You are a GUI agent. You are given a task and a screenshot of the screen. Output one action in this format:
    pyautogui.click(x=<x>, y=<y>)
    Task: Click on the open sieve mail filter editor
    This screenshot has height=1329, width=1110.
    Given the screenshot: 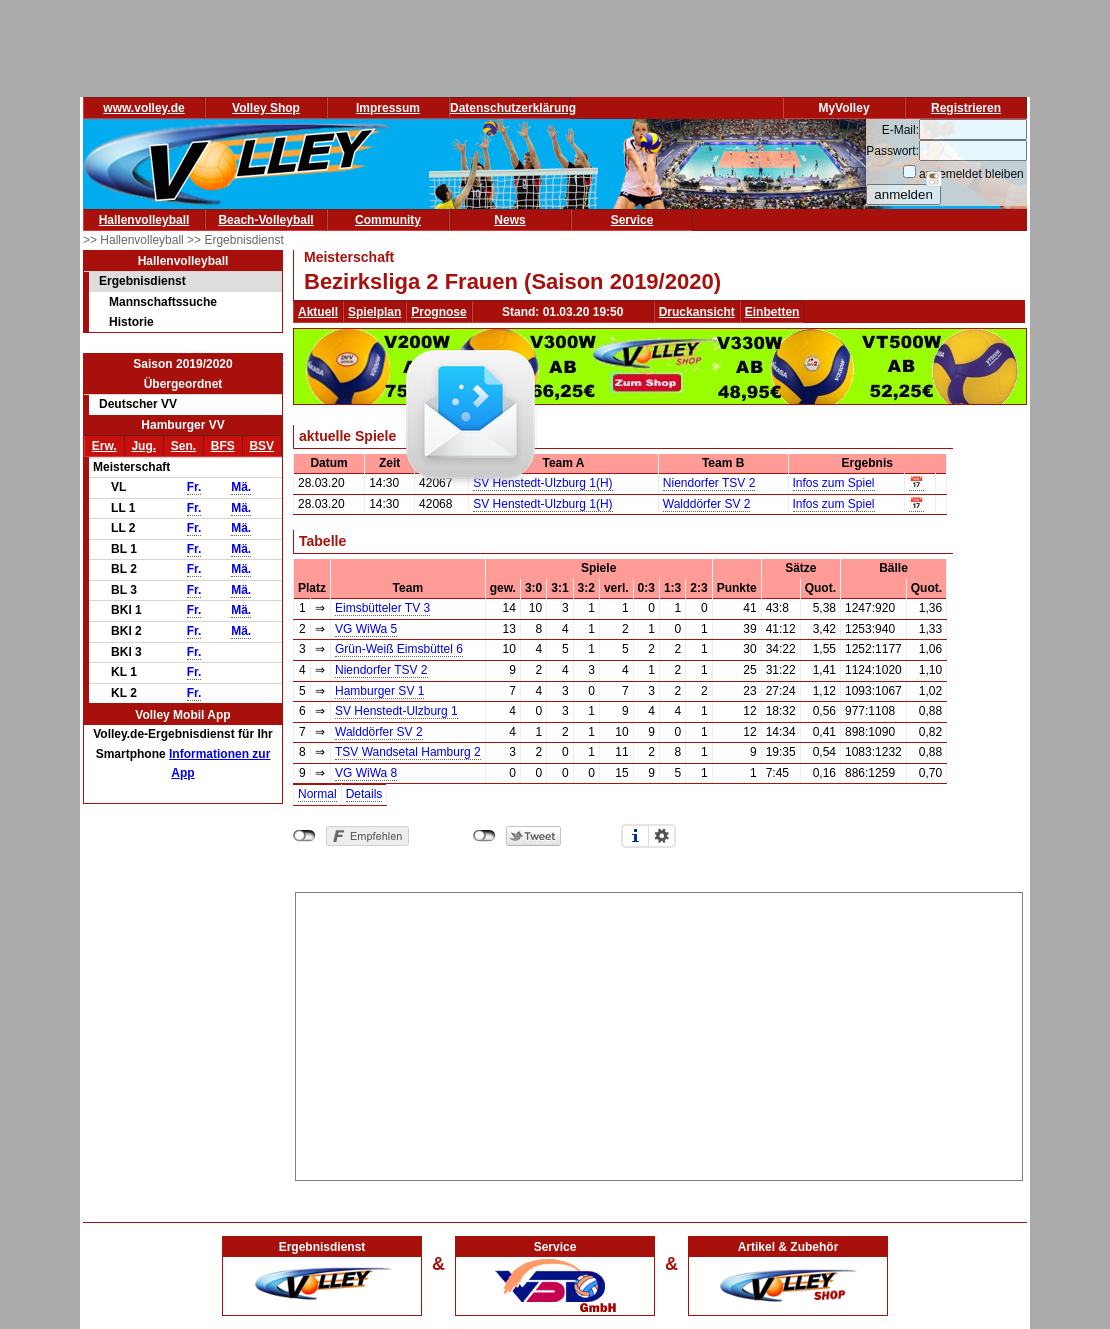 What is the action you would take?
    pyautogui.click(x=470, y=414)
    